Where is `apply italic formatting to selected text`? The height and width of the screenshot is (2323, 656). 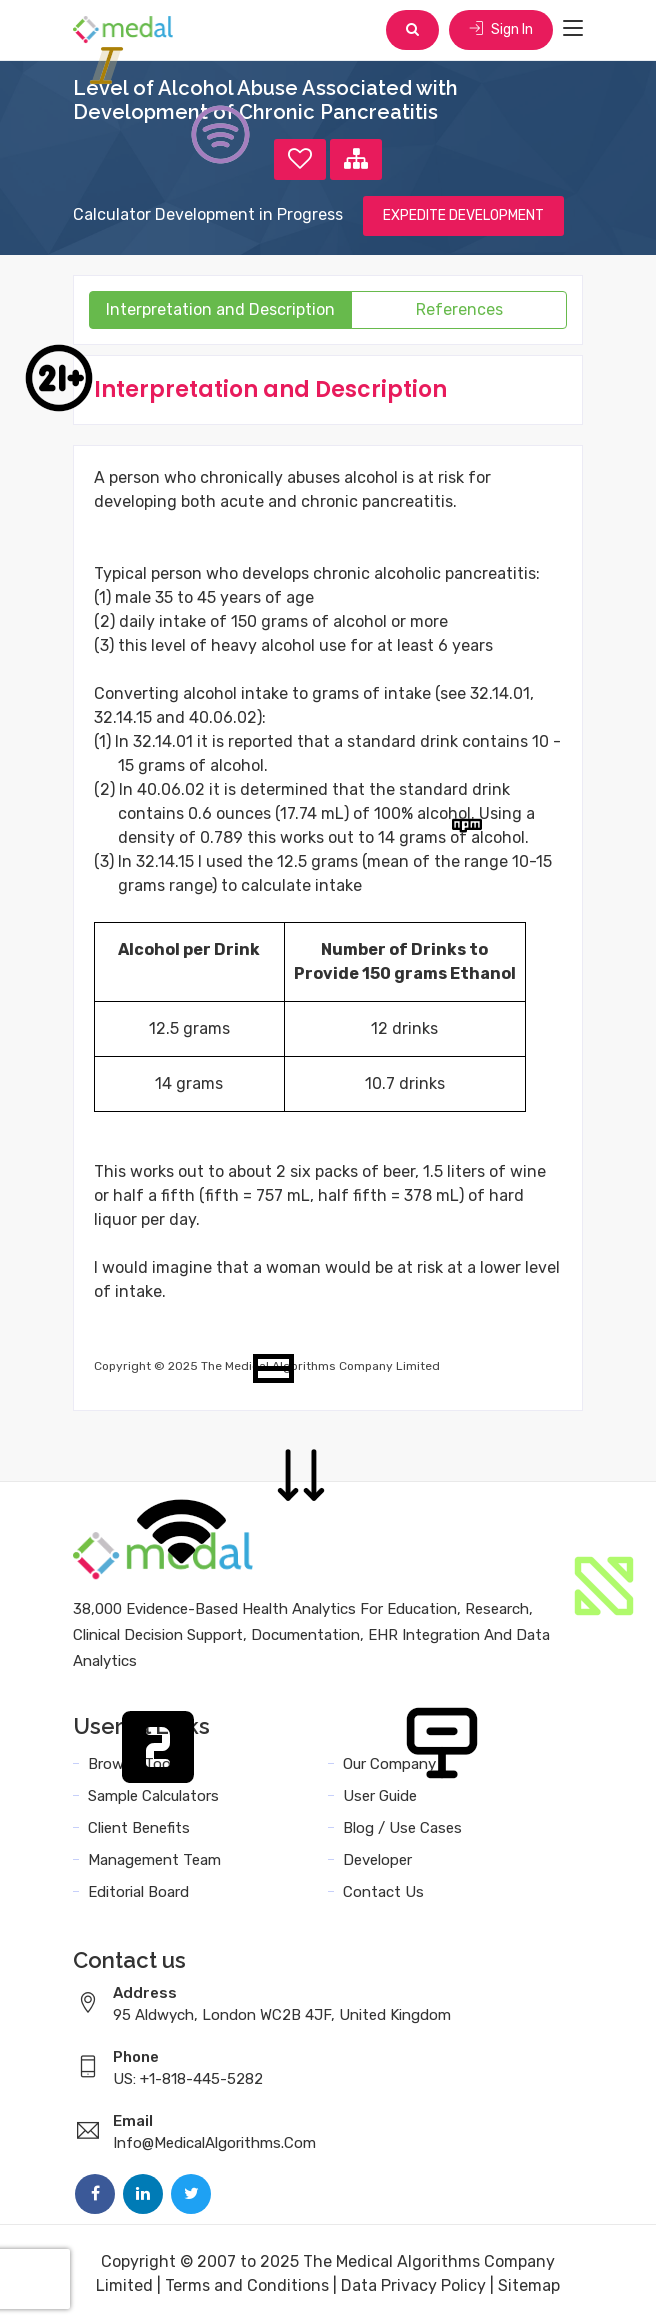
apply italic formatting to selected text is located at coordinates (106, 65).